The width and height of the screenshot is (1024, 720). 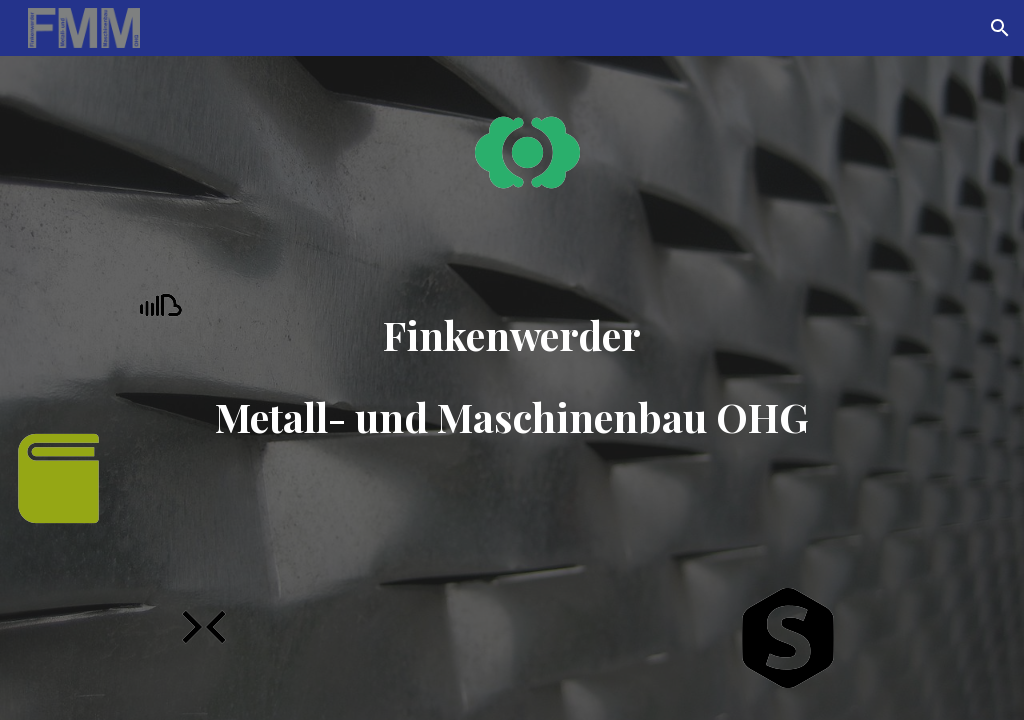 What do you see at coordinates (527, 152) in the screenshot?
I see `cloudcannon logo` at bounding box center [527, 152].